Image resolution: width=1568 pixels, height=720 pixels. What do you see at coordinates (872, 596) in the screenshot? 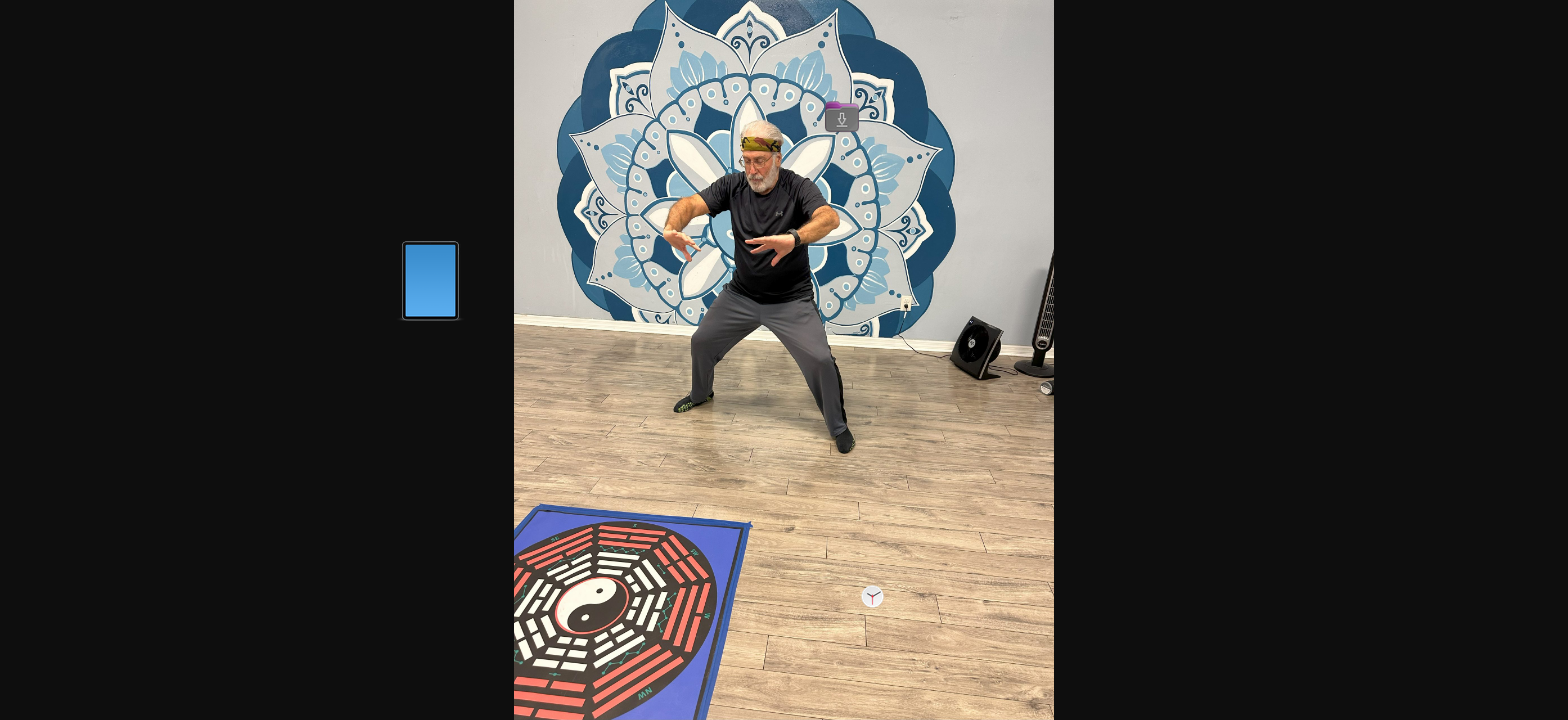
I see `open recently accessed documents` at bounding box center [872, 596].